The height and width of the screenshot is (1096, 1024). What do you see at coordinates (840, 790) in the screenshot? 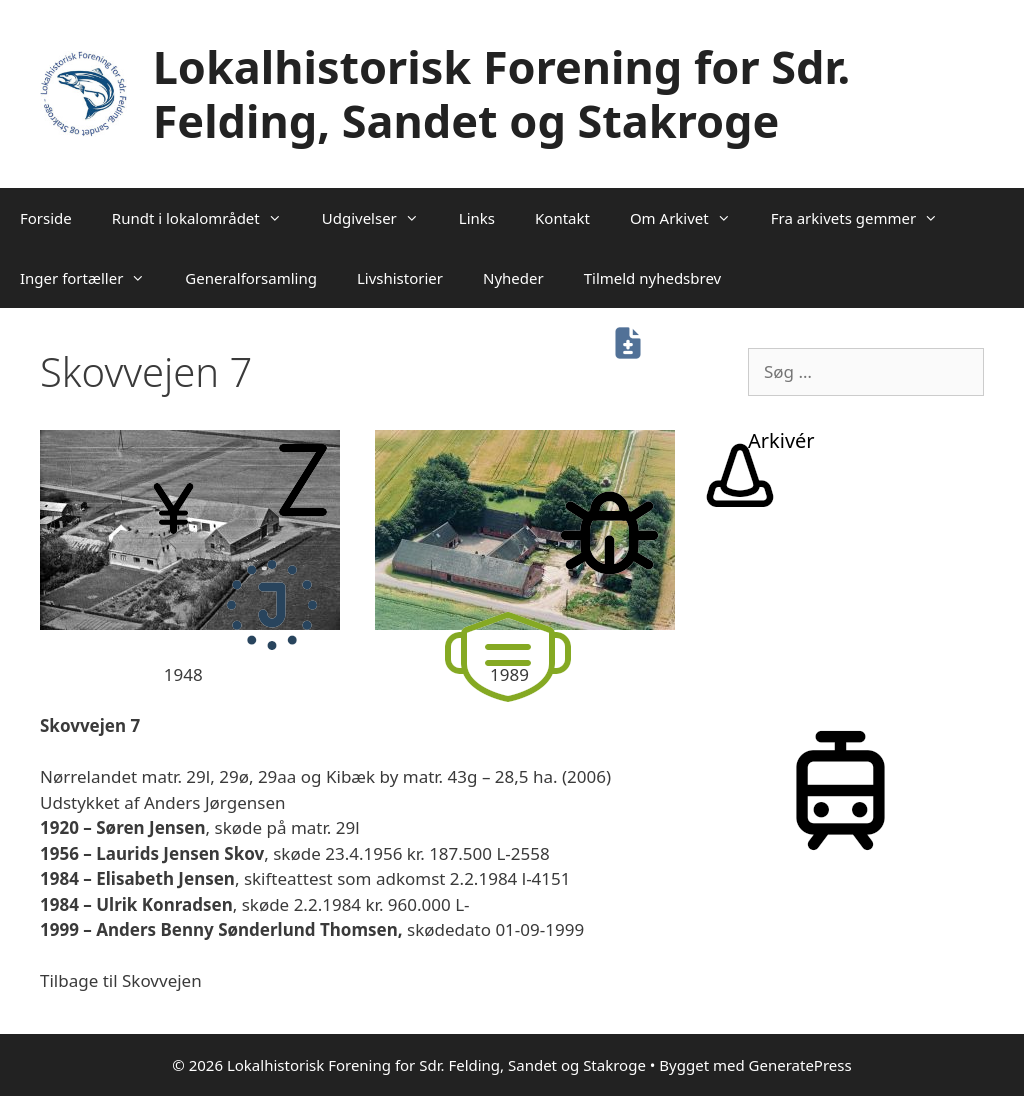
I see `view tram or light rail transit options` at bounding box center [840, 790].